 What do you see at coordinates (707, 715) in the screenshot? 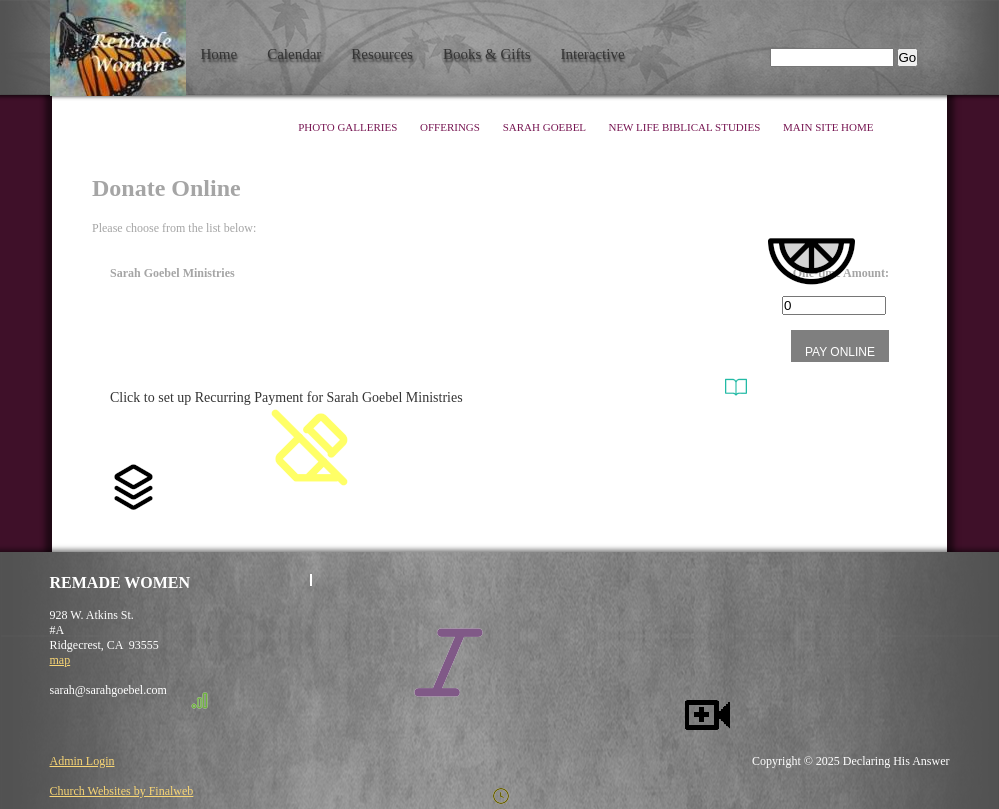
I see `start a new video call` at bounding box center [707, 715].